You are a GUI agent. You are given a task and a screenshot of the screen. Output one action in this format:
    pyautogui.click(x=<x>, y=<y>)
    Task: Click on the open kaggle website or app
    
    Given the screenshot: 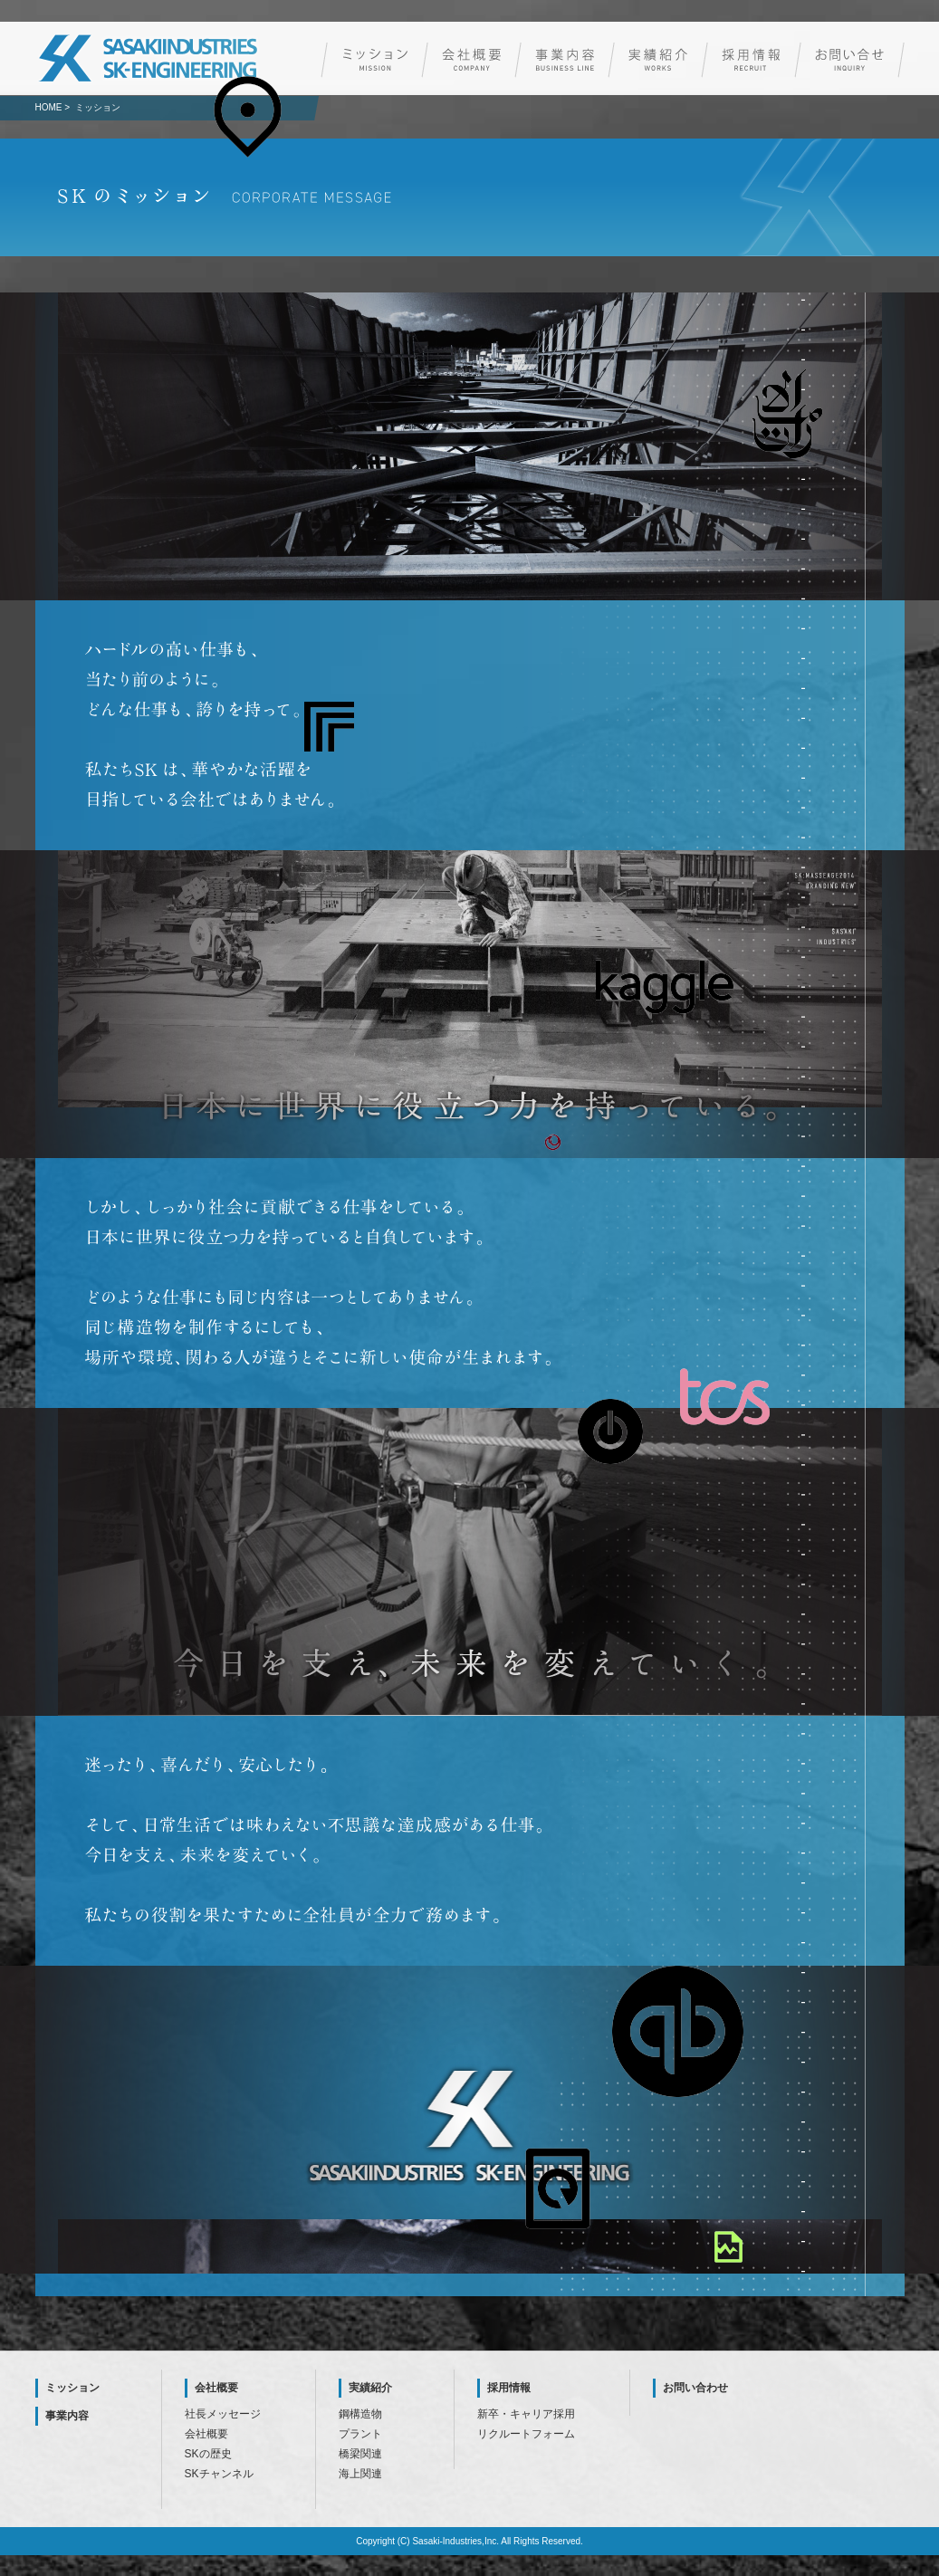 What is the action you would take?
    pyautogui.click(x=665, y=987)
    